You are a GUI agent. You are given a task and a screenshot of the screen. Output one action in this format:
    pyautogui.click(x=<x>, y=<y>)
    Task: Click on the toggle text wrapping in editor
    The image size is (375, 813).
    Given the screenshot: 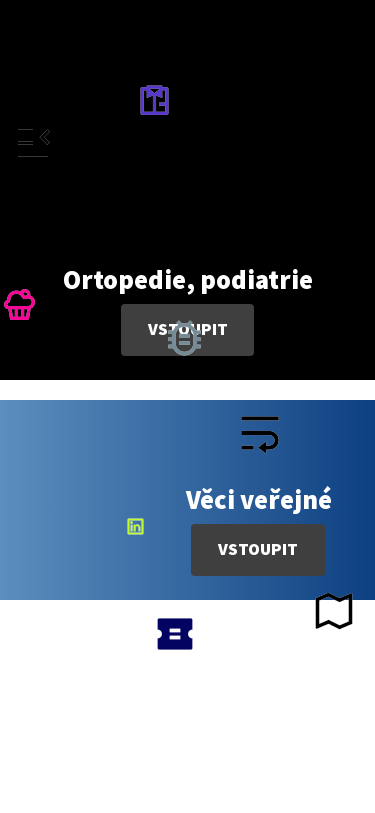 What is the action you would take?
    pyautogui.click(x=260, y=433)
    